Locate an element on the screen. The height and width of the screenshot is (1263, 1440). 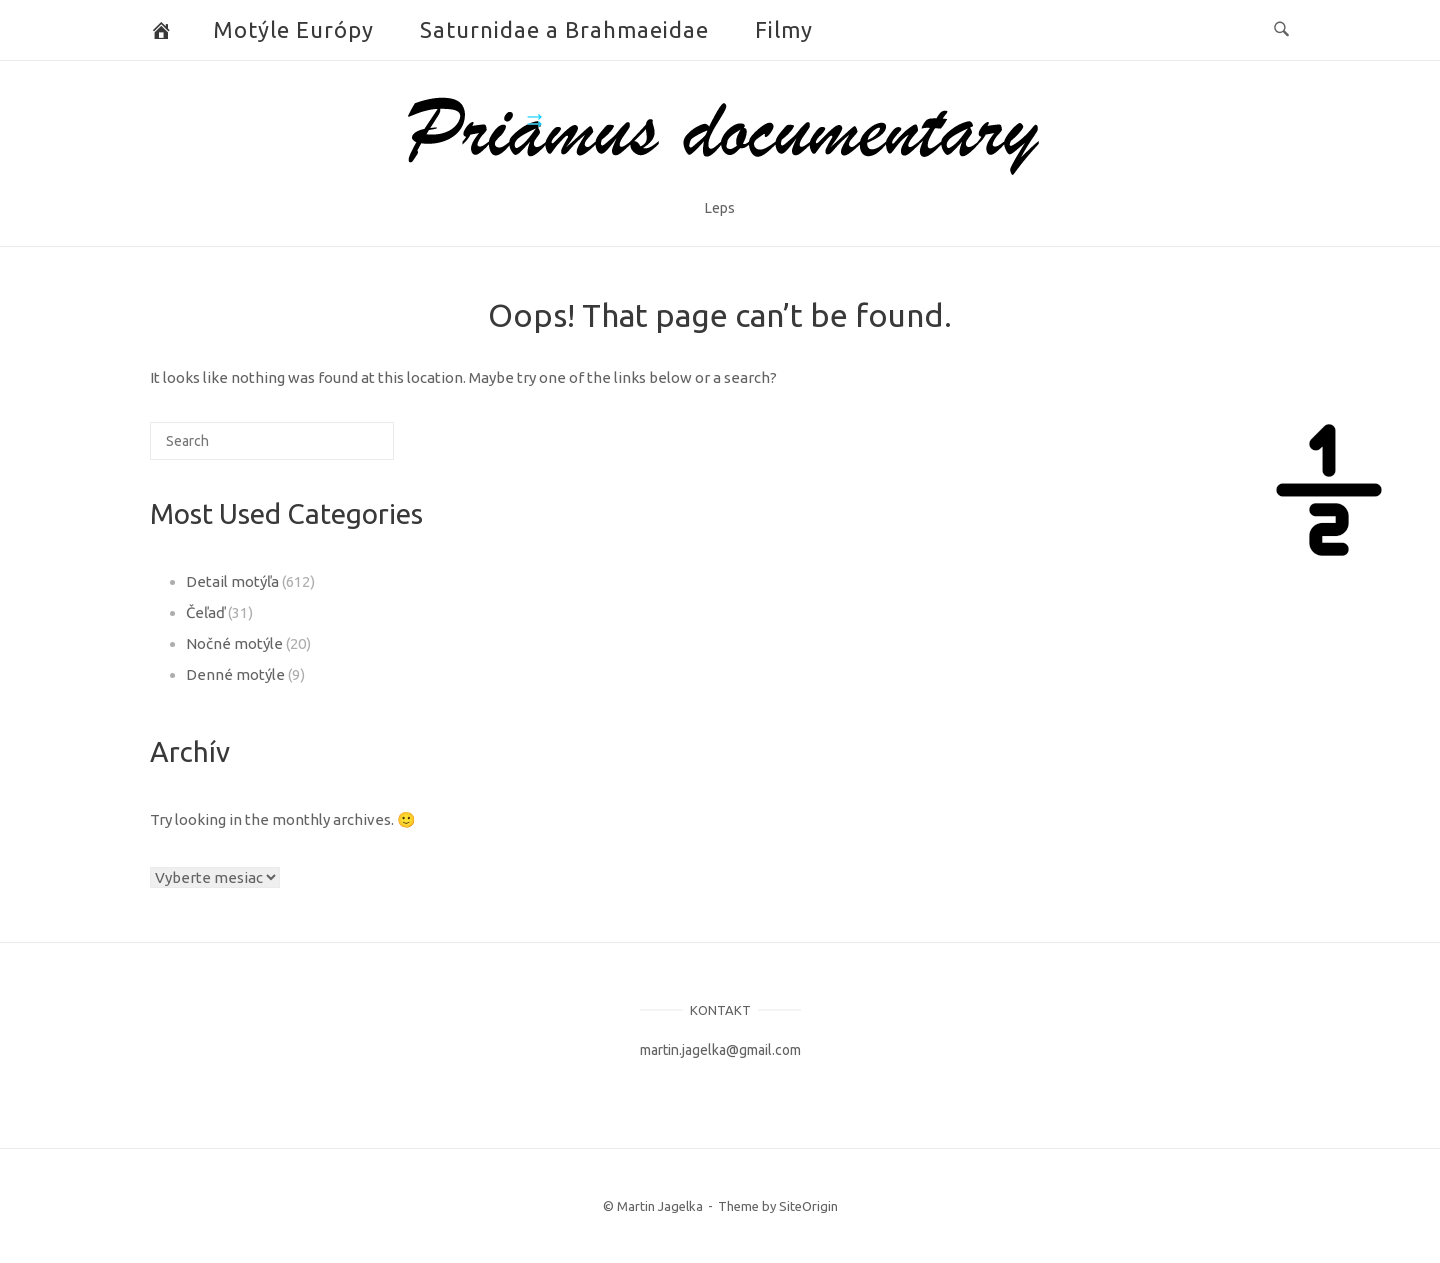
move items to the right is located at coordinates (534, 120).